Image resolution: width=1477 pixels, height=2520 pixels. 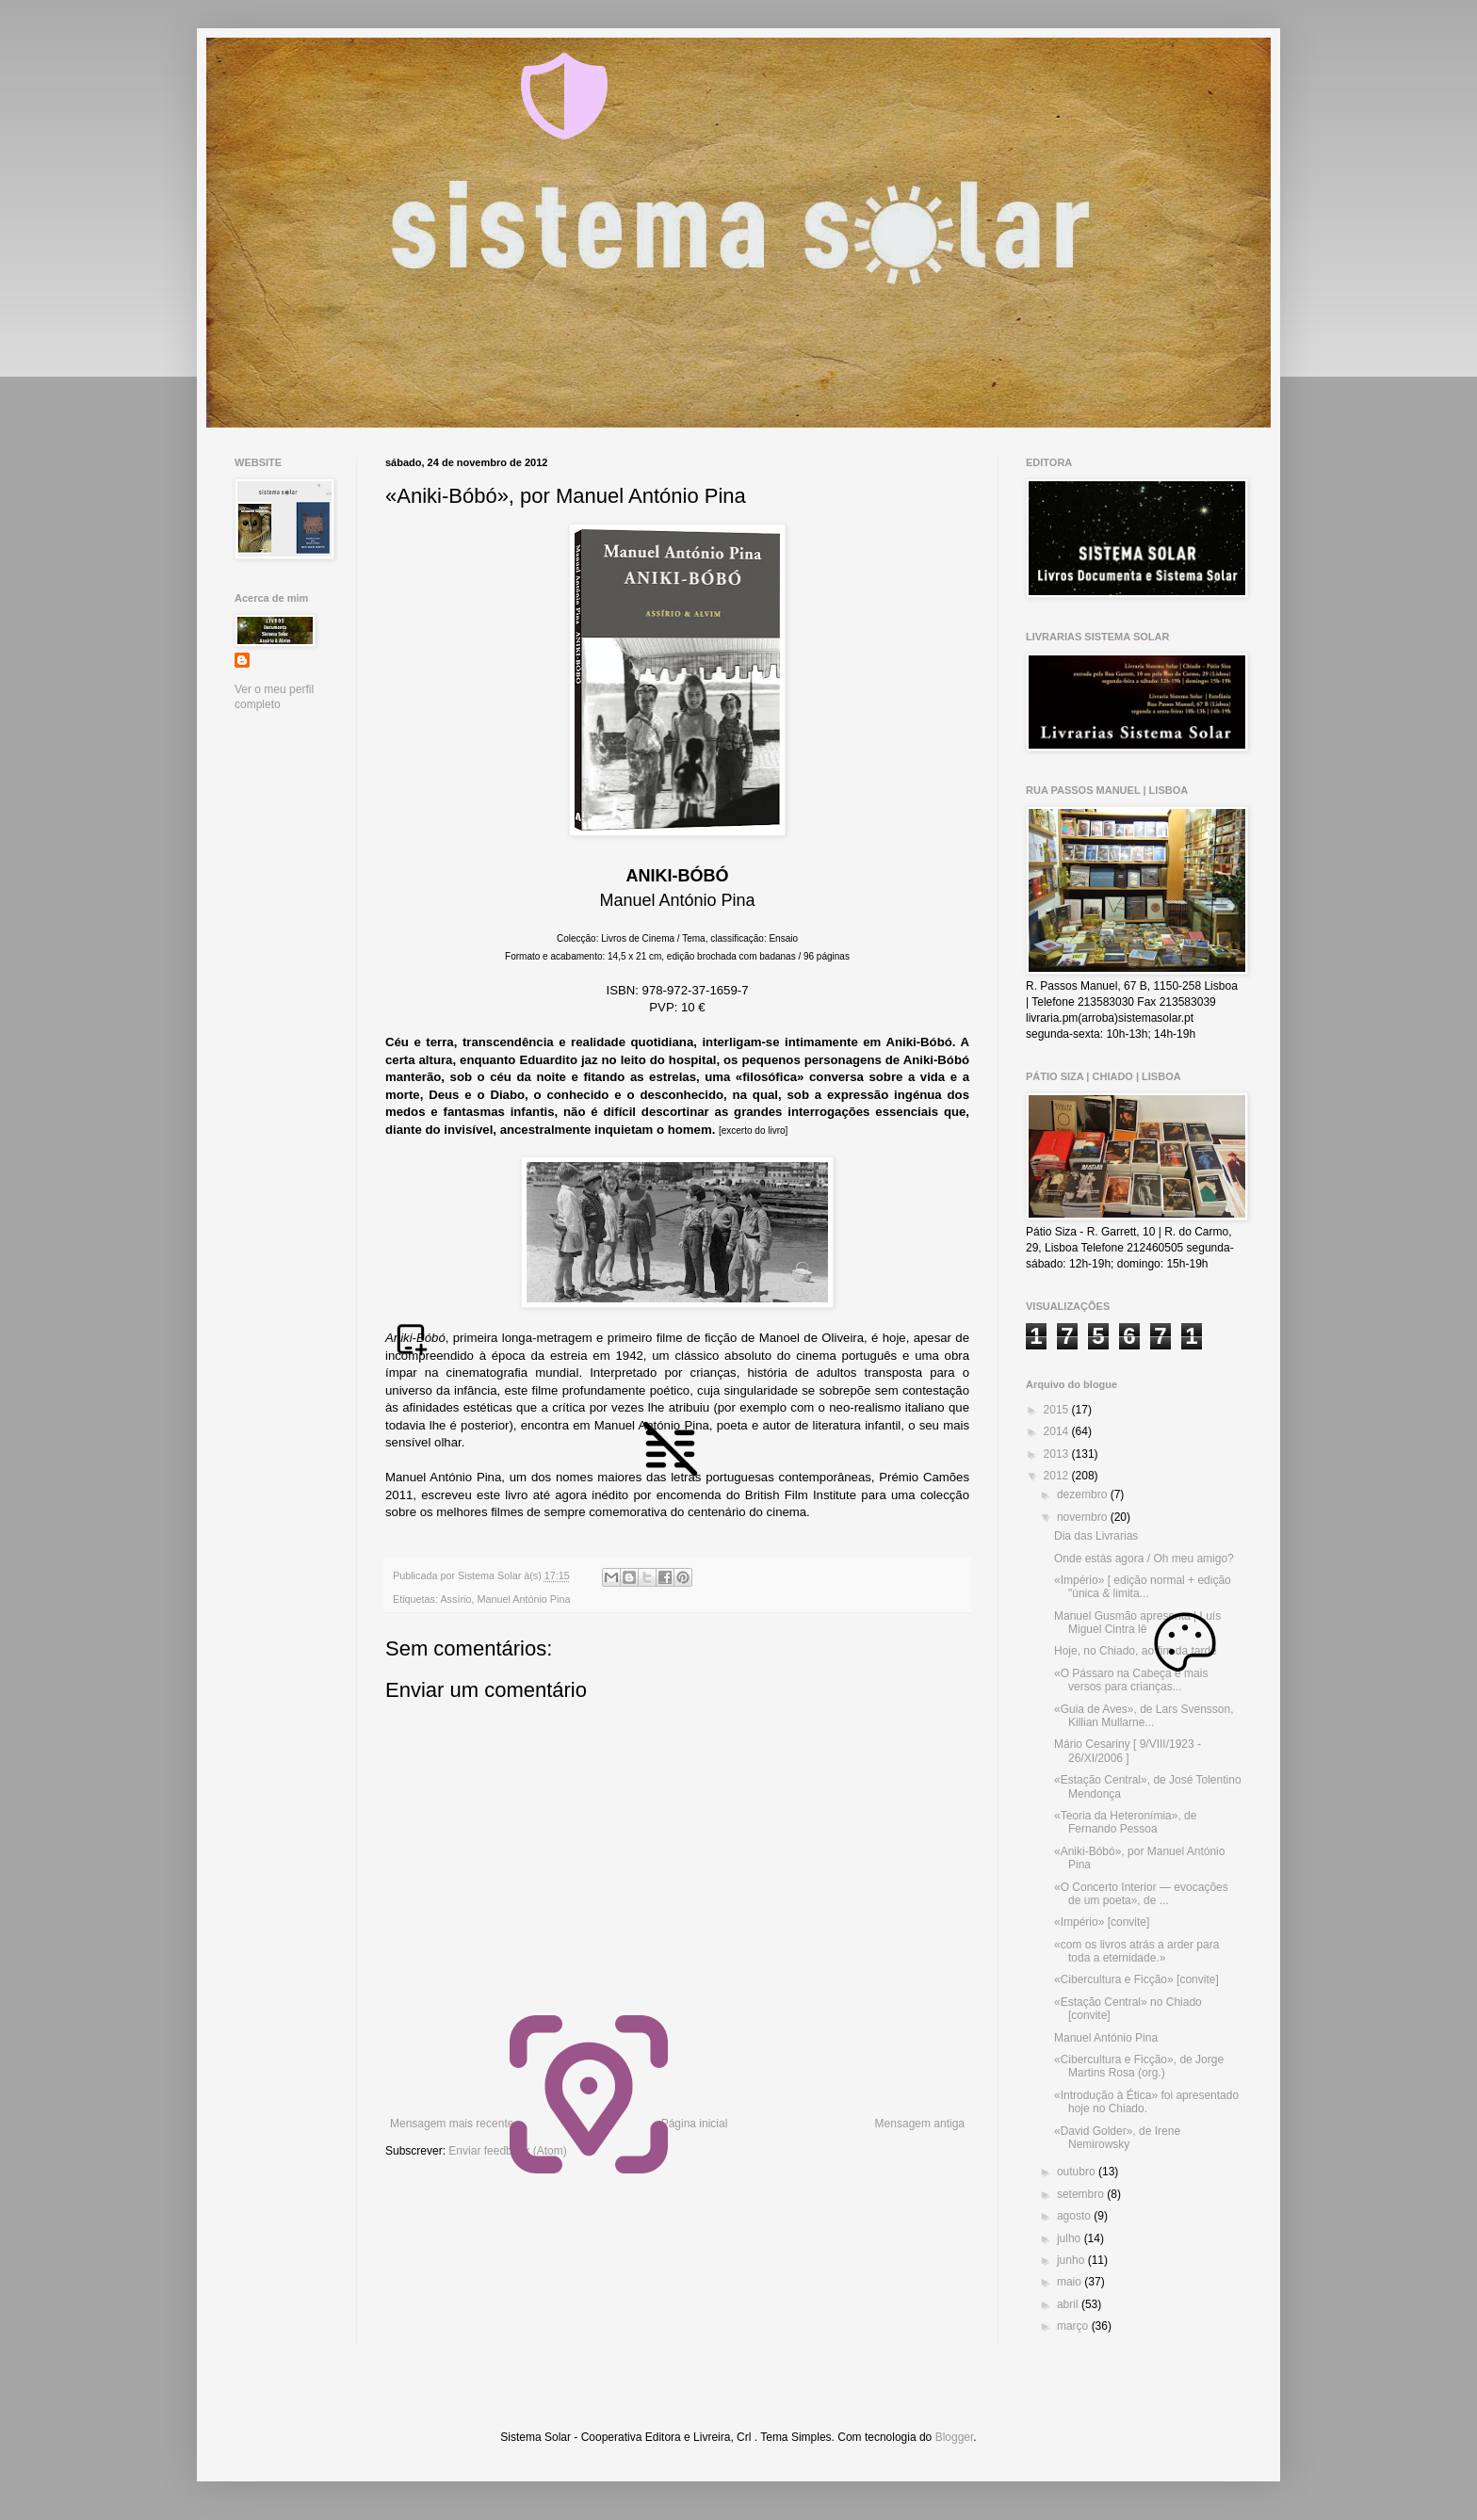 What do you see at coordinates (1185, 1643) in the screenshot?
I see `access color or theme settings` at bounding box center [1185, 1643].